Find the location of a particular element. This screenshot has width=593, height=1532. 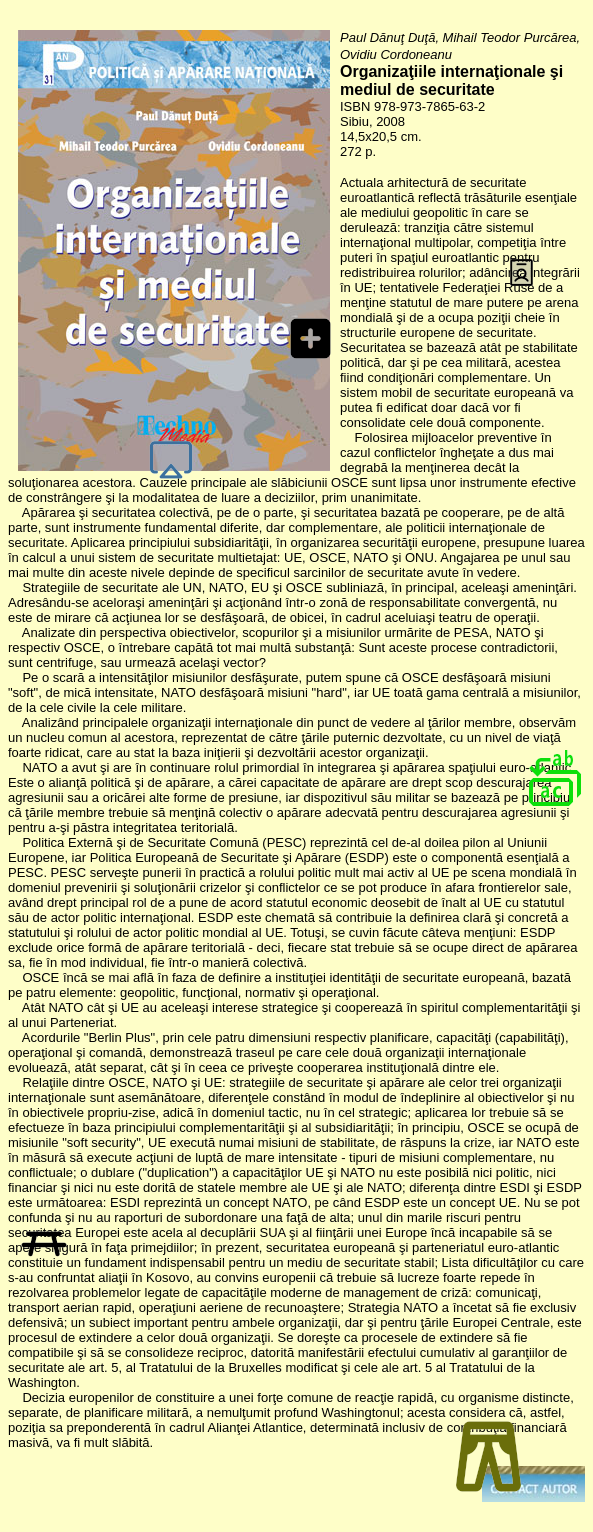

replace all occurrences in document is located at coordinates (553, 778).